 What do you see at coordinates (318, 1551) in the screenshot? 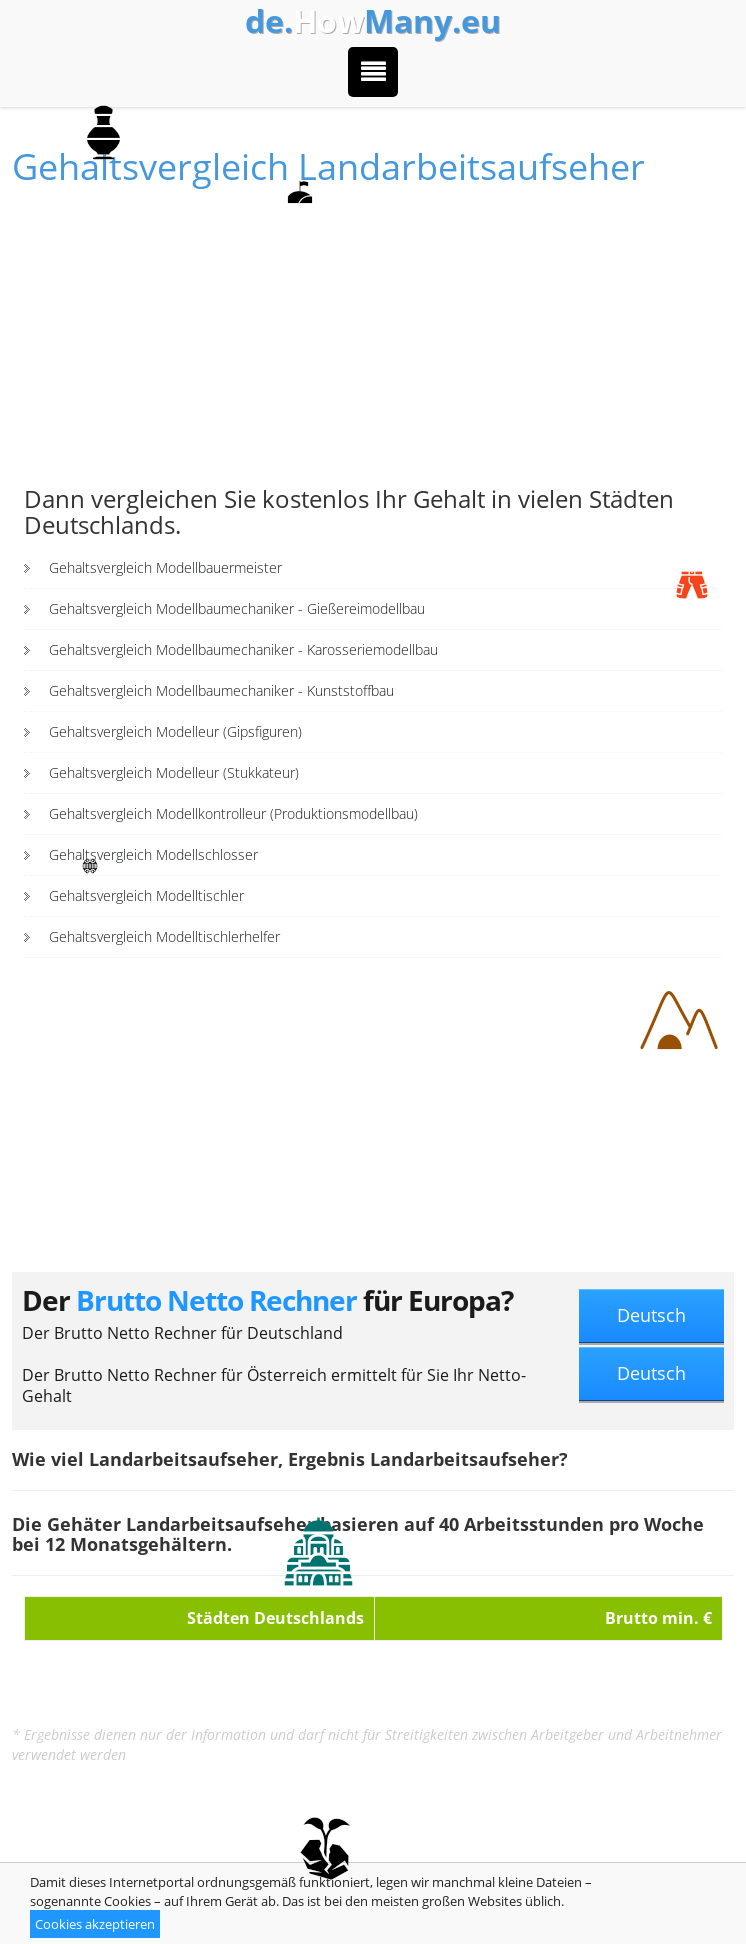
I see `view historical or religious landmarks` at bounding box center [318, 1551].